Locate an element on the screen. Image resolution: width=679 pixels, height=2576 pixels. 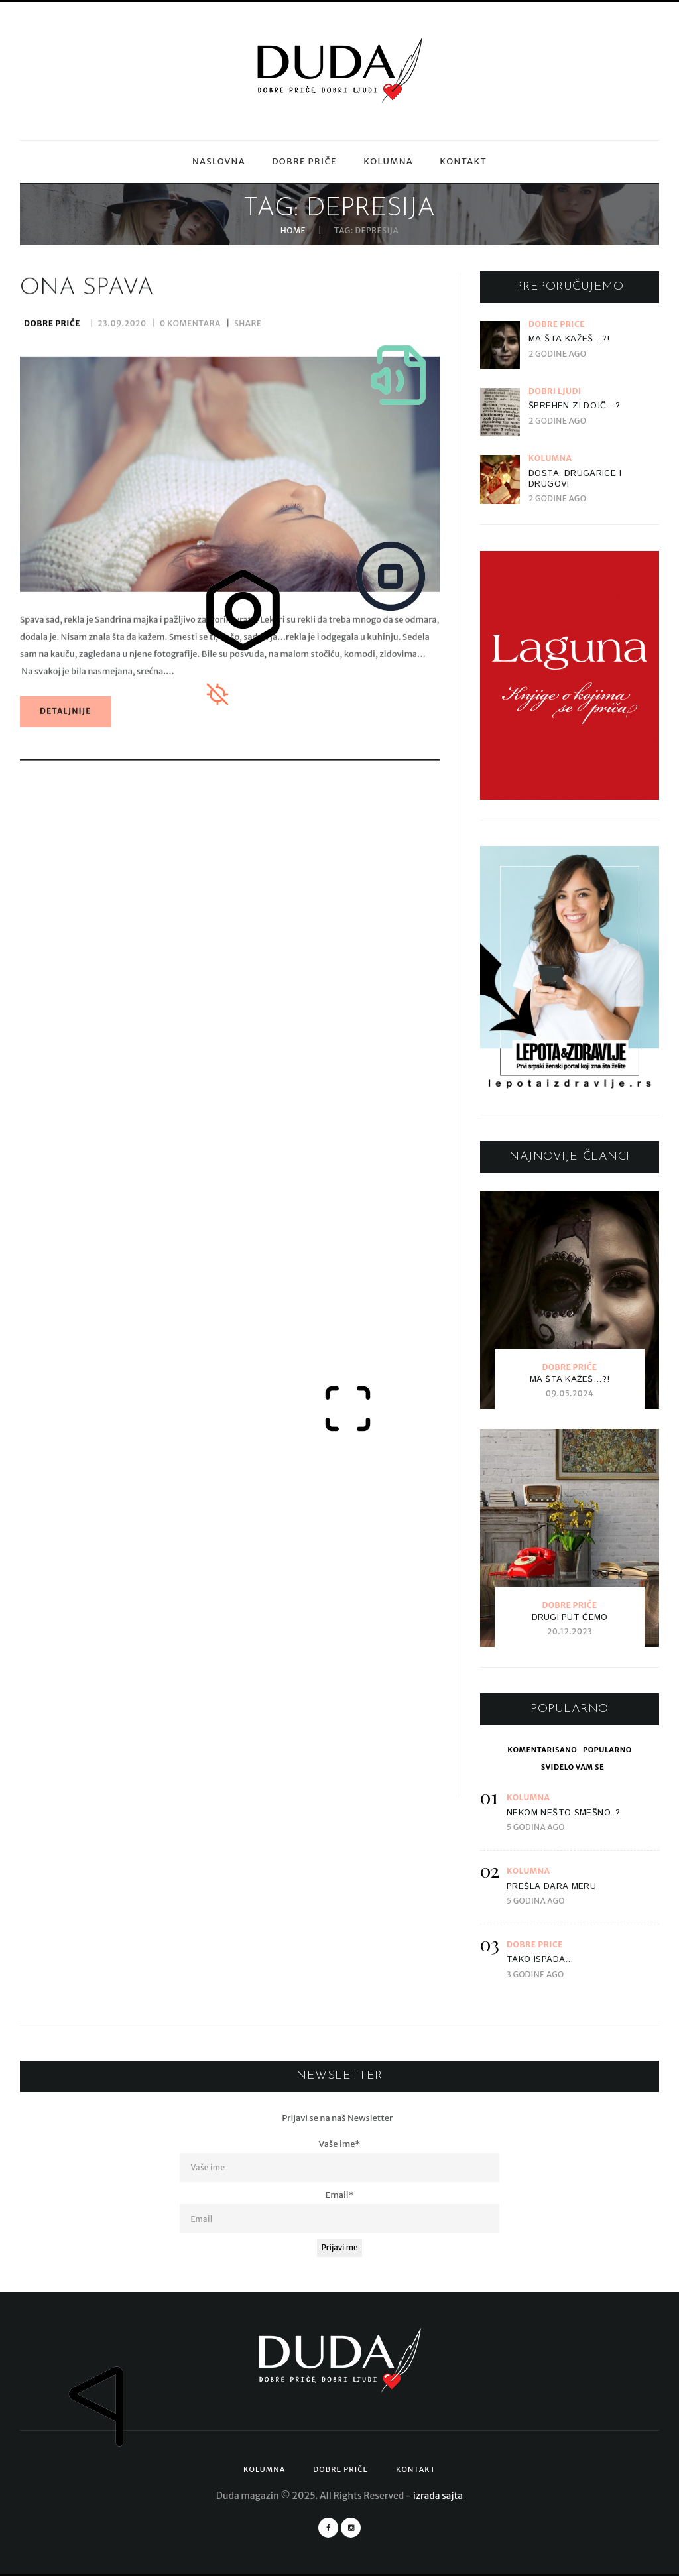
open audio file is located at coordinates (401, 375).